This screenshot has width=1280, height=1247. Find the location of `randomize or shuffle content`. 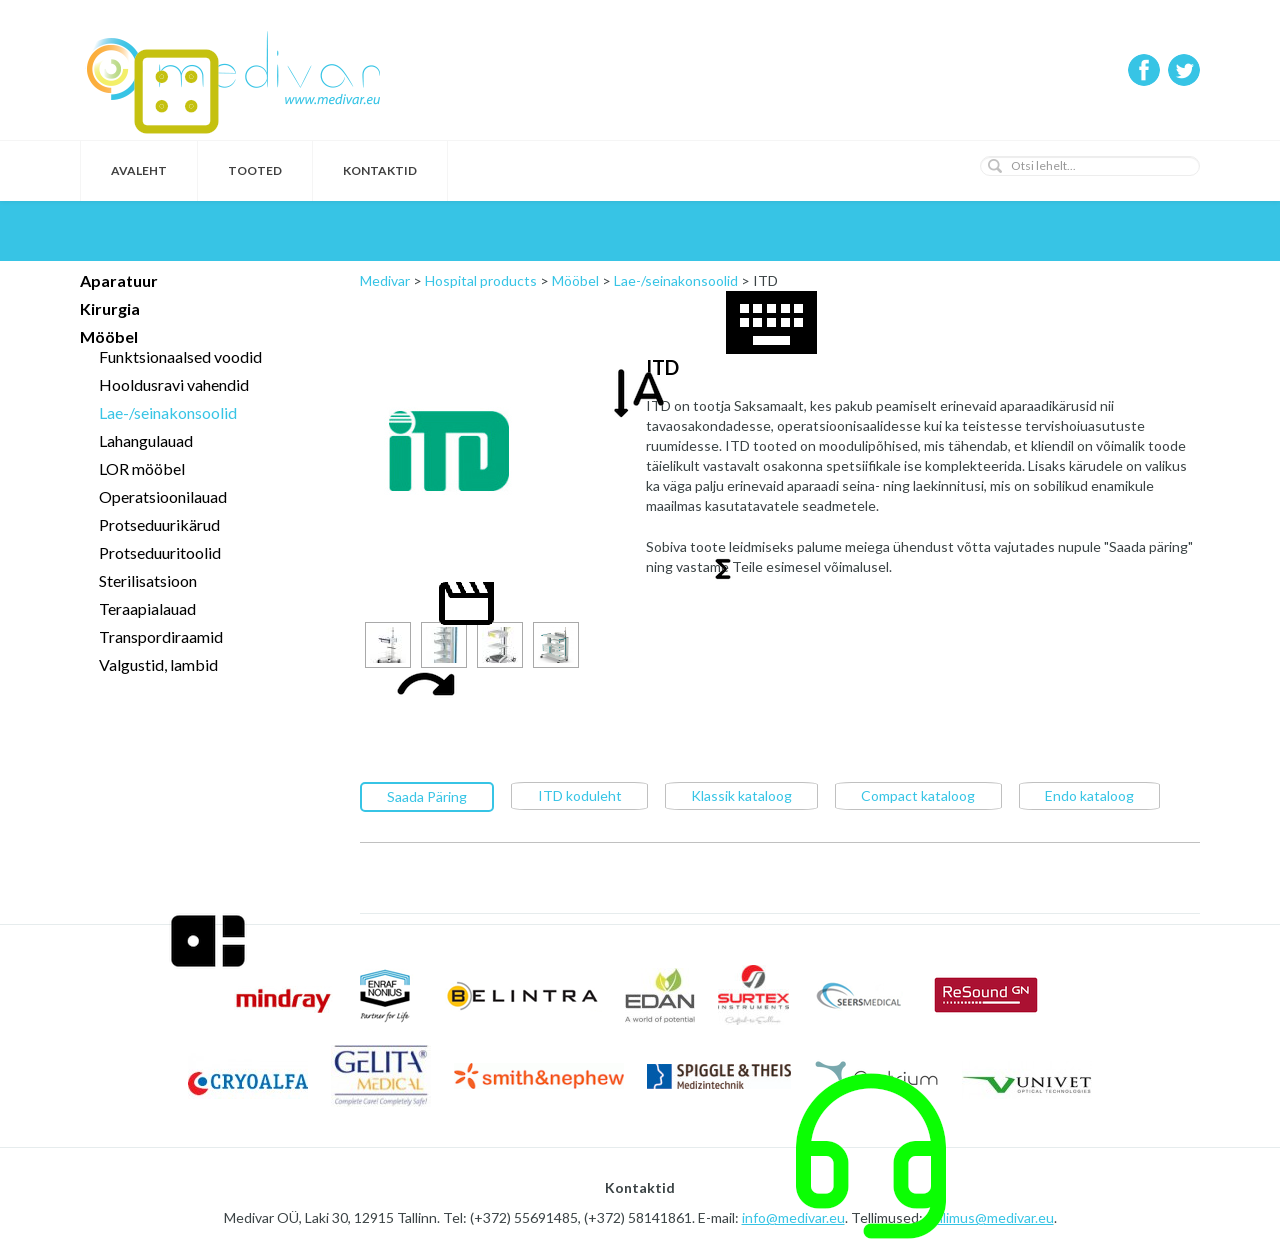

randomize or shuffle content is located at coordinates (176, 91).